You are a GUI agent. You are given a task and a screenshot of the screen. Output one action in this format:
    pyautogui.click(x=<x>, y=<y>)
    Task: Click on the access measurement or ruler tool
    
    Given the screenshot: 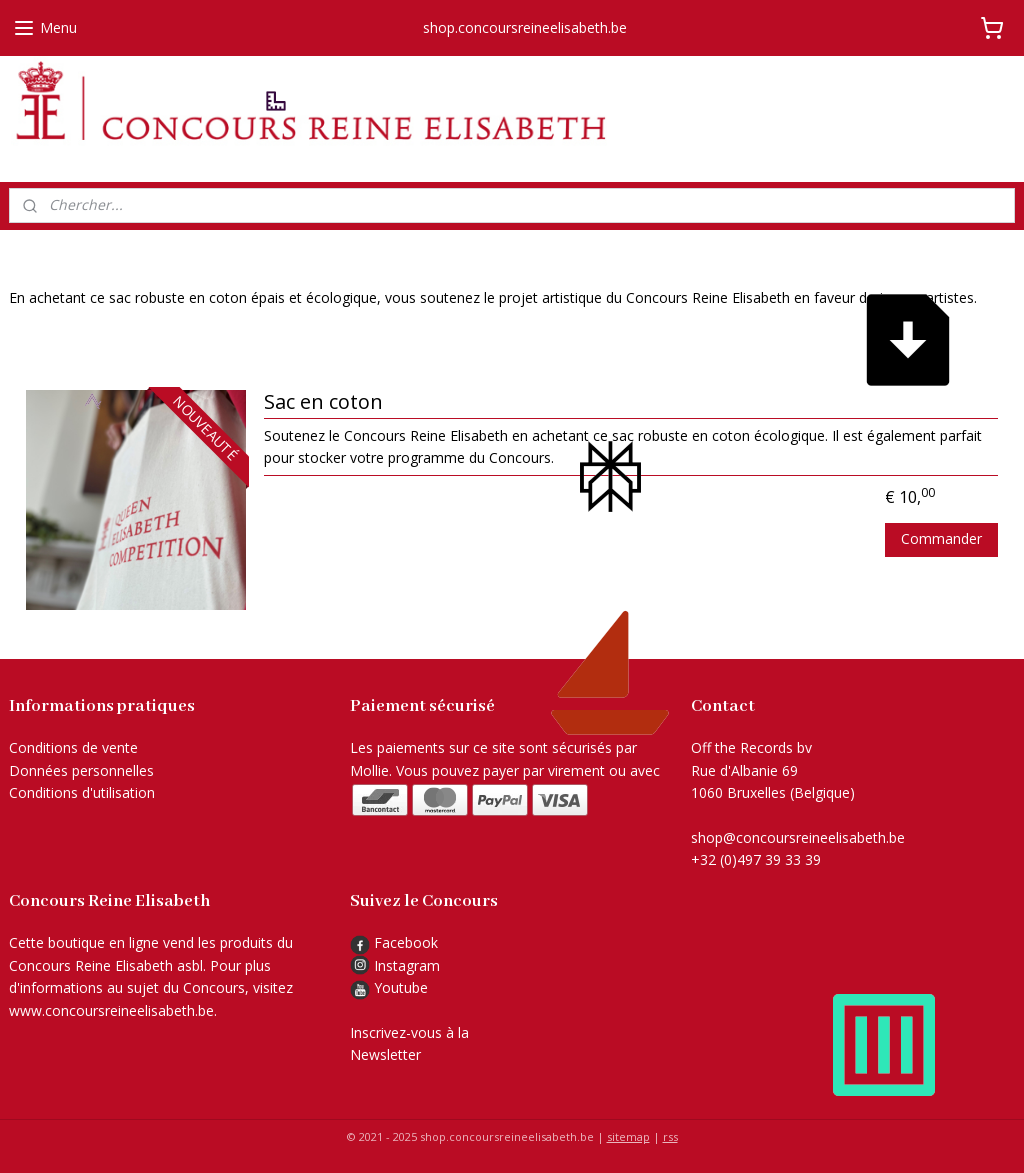 What is the action you would take?
    pyautogui.click(x=276, y=101)
    